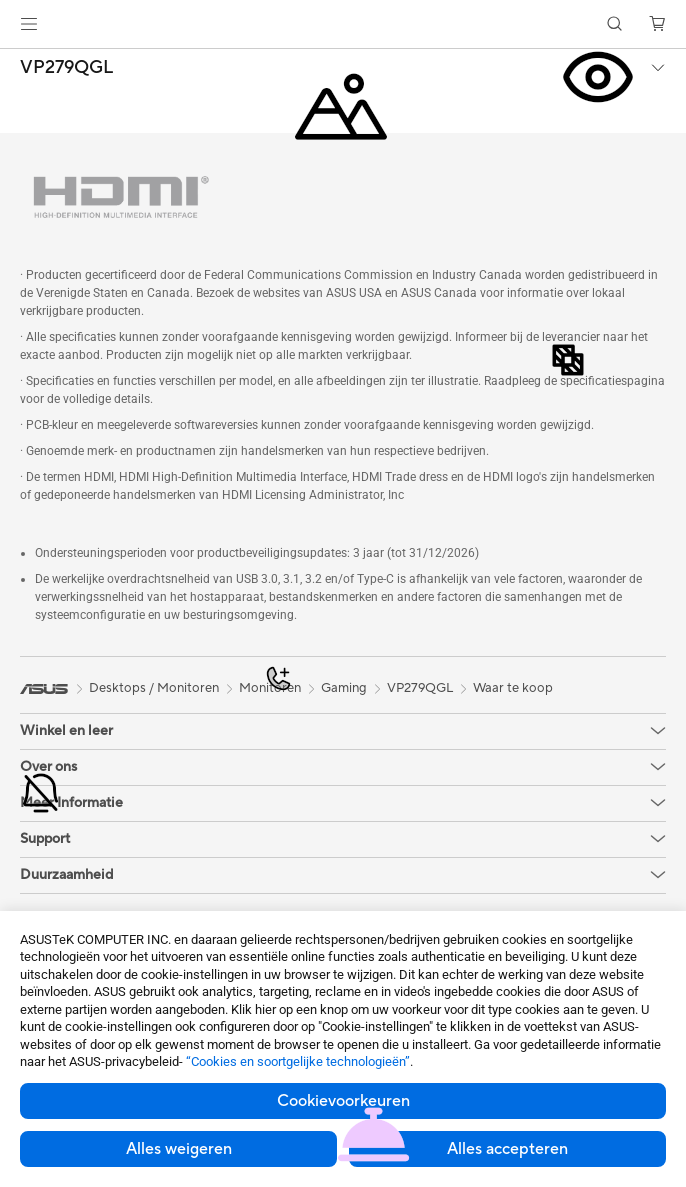 The image size is (686, 1187). I want to click on exclude or subtract overlapping areas, so click(568, 360).